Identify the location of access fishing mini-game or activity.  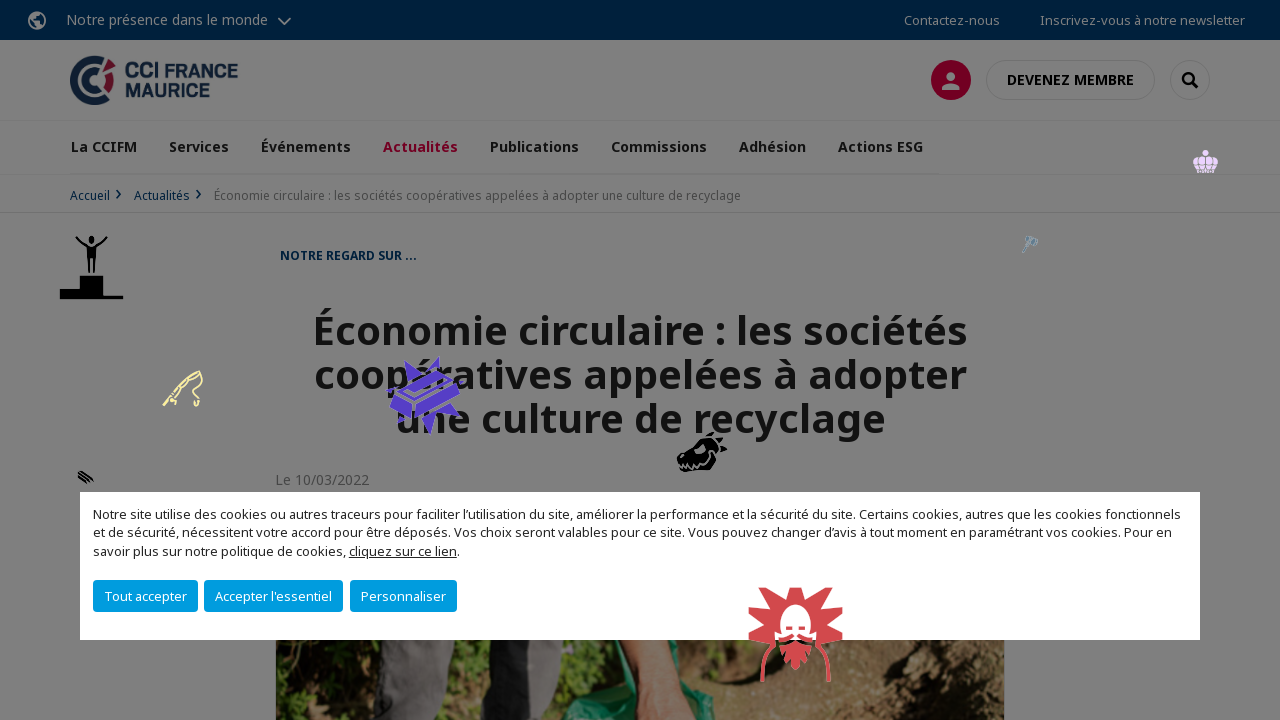
(182, 388).